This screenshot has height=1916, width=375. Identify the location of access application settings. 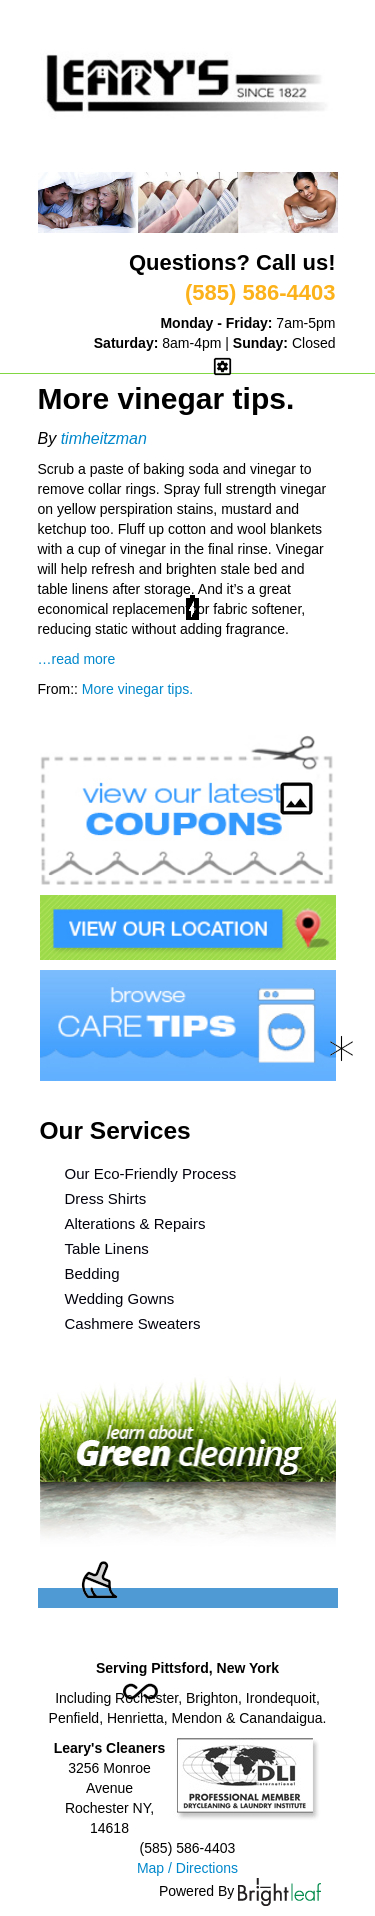
(222, 366).